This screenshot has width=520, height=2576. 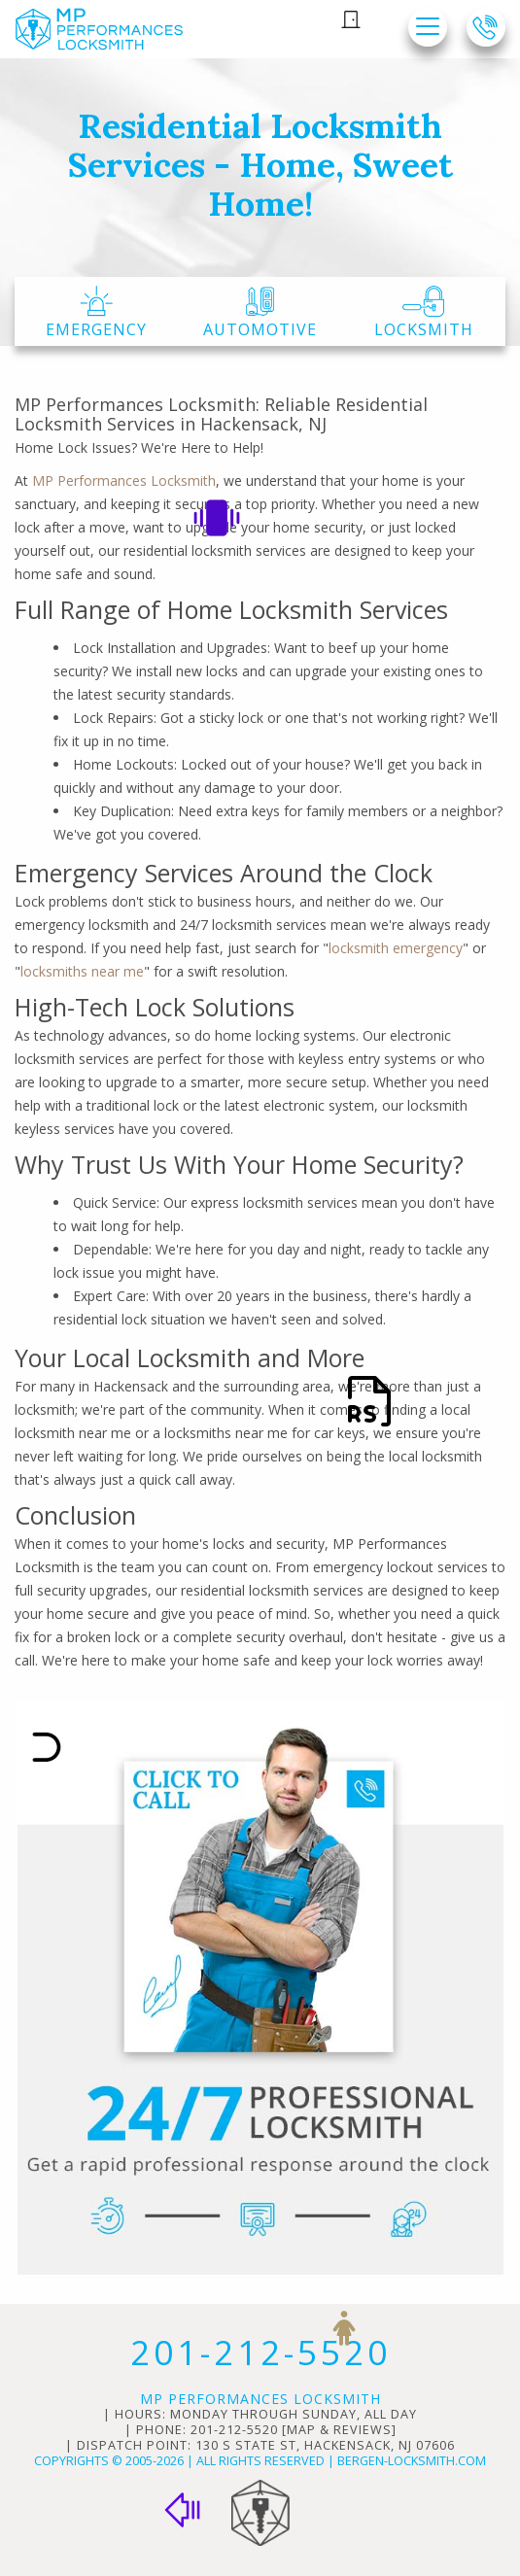 What do you see at coordinates (351, 19) in the screenshot?
I see `exit or log out of the application` at bounding box center [351, 19].